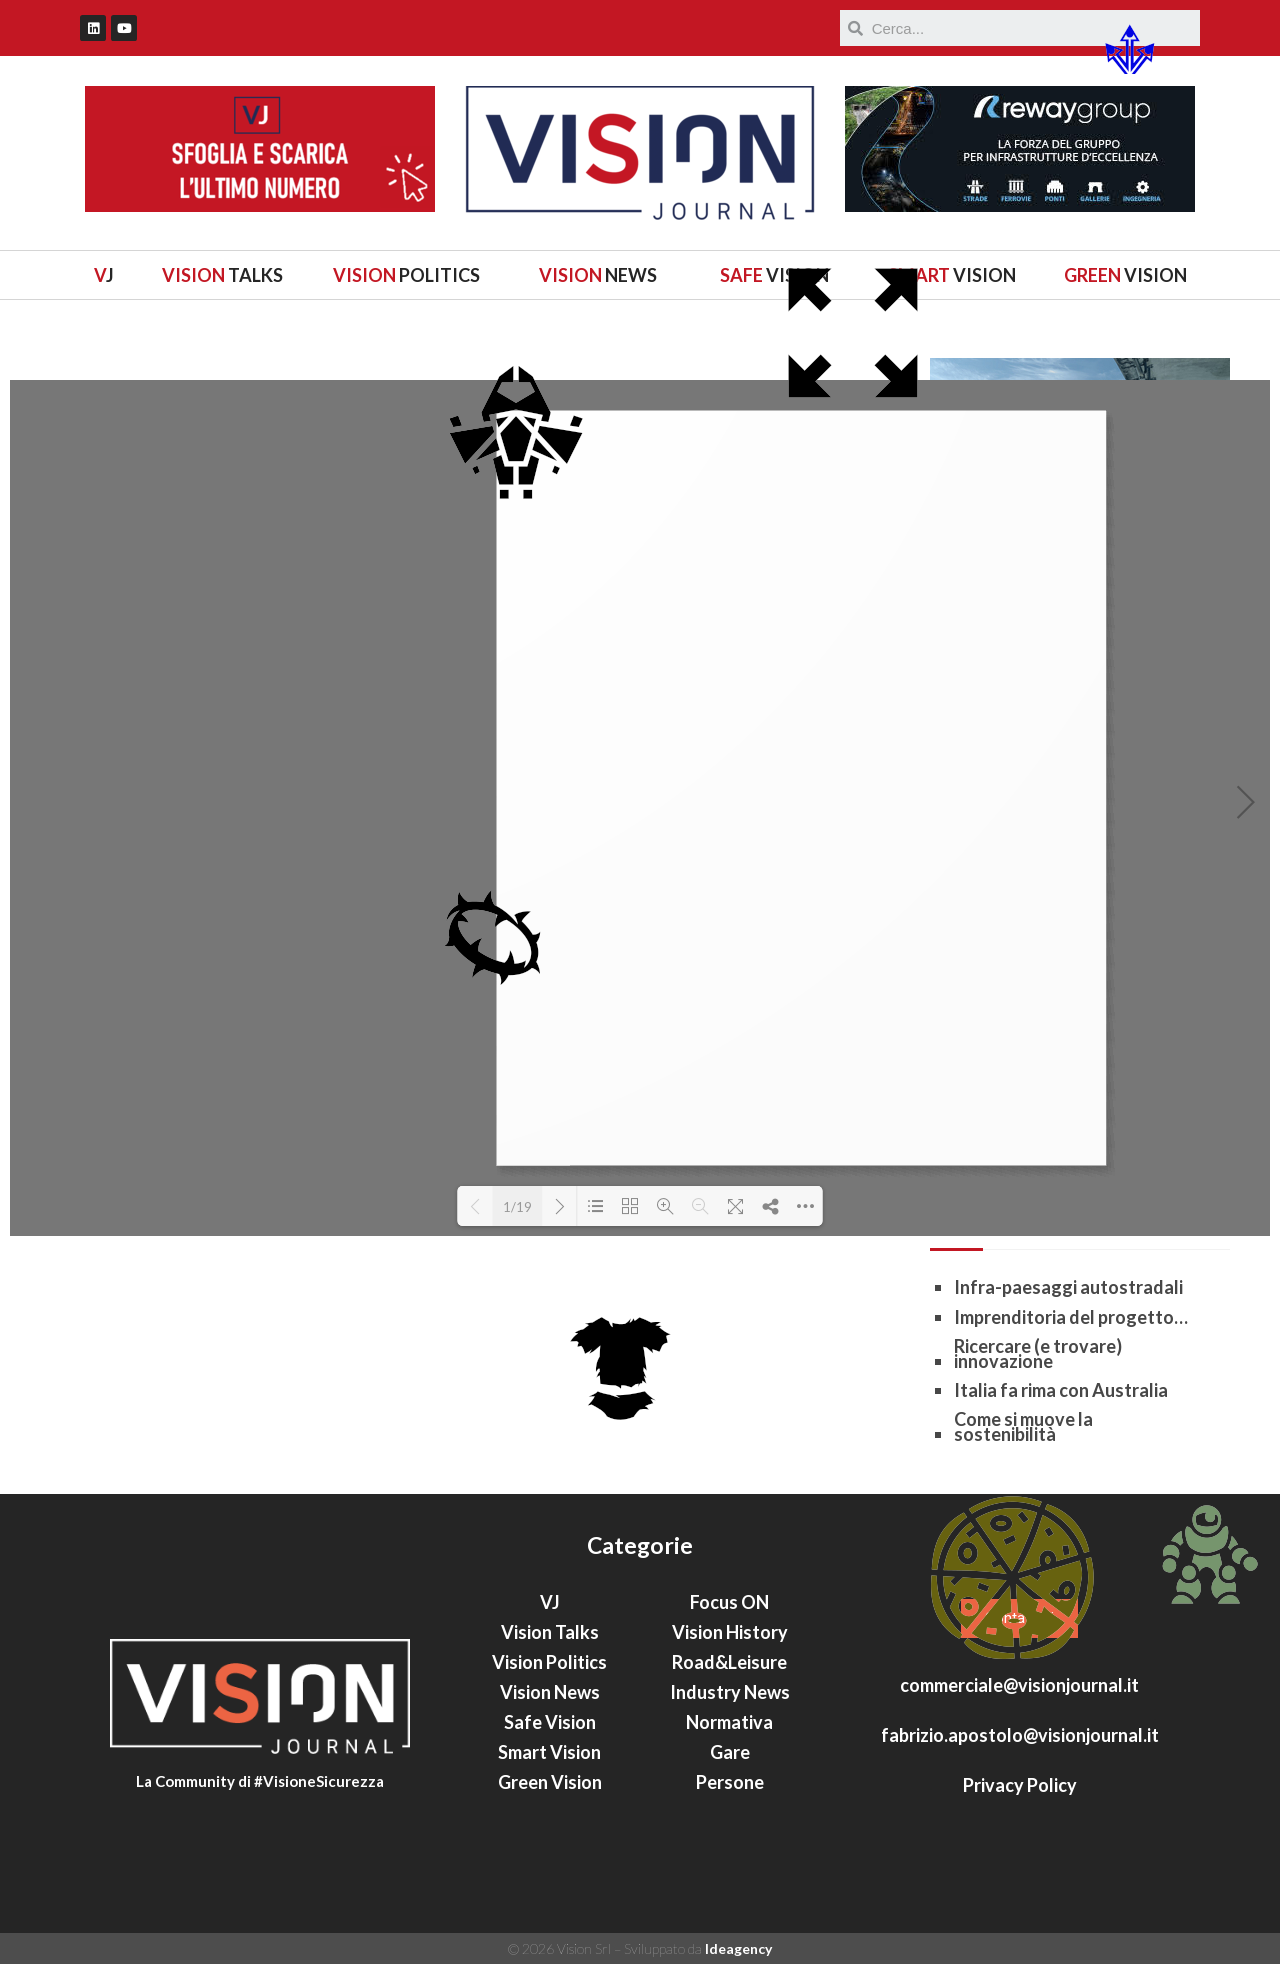 This screenshot has width=1280, height=1964. Describe the element at coordinates (1012, 1577) in the screenshot. I see `food or restaurant category in a game menu` at that location.